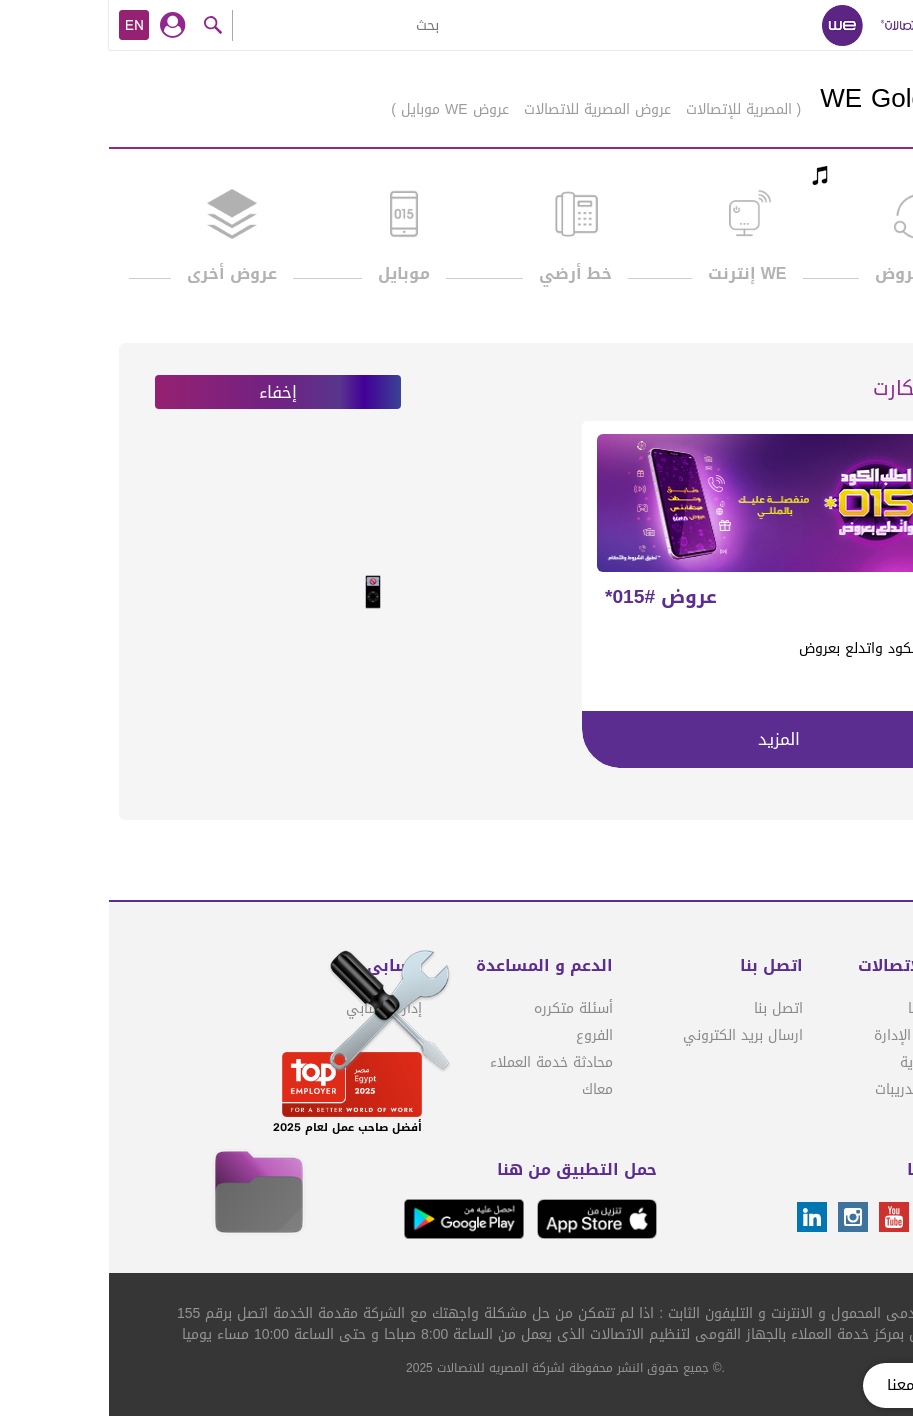 This screenshot has width=913, height=1416. I want to click on access your music folder in the sidebar, so click(820, 175).